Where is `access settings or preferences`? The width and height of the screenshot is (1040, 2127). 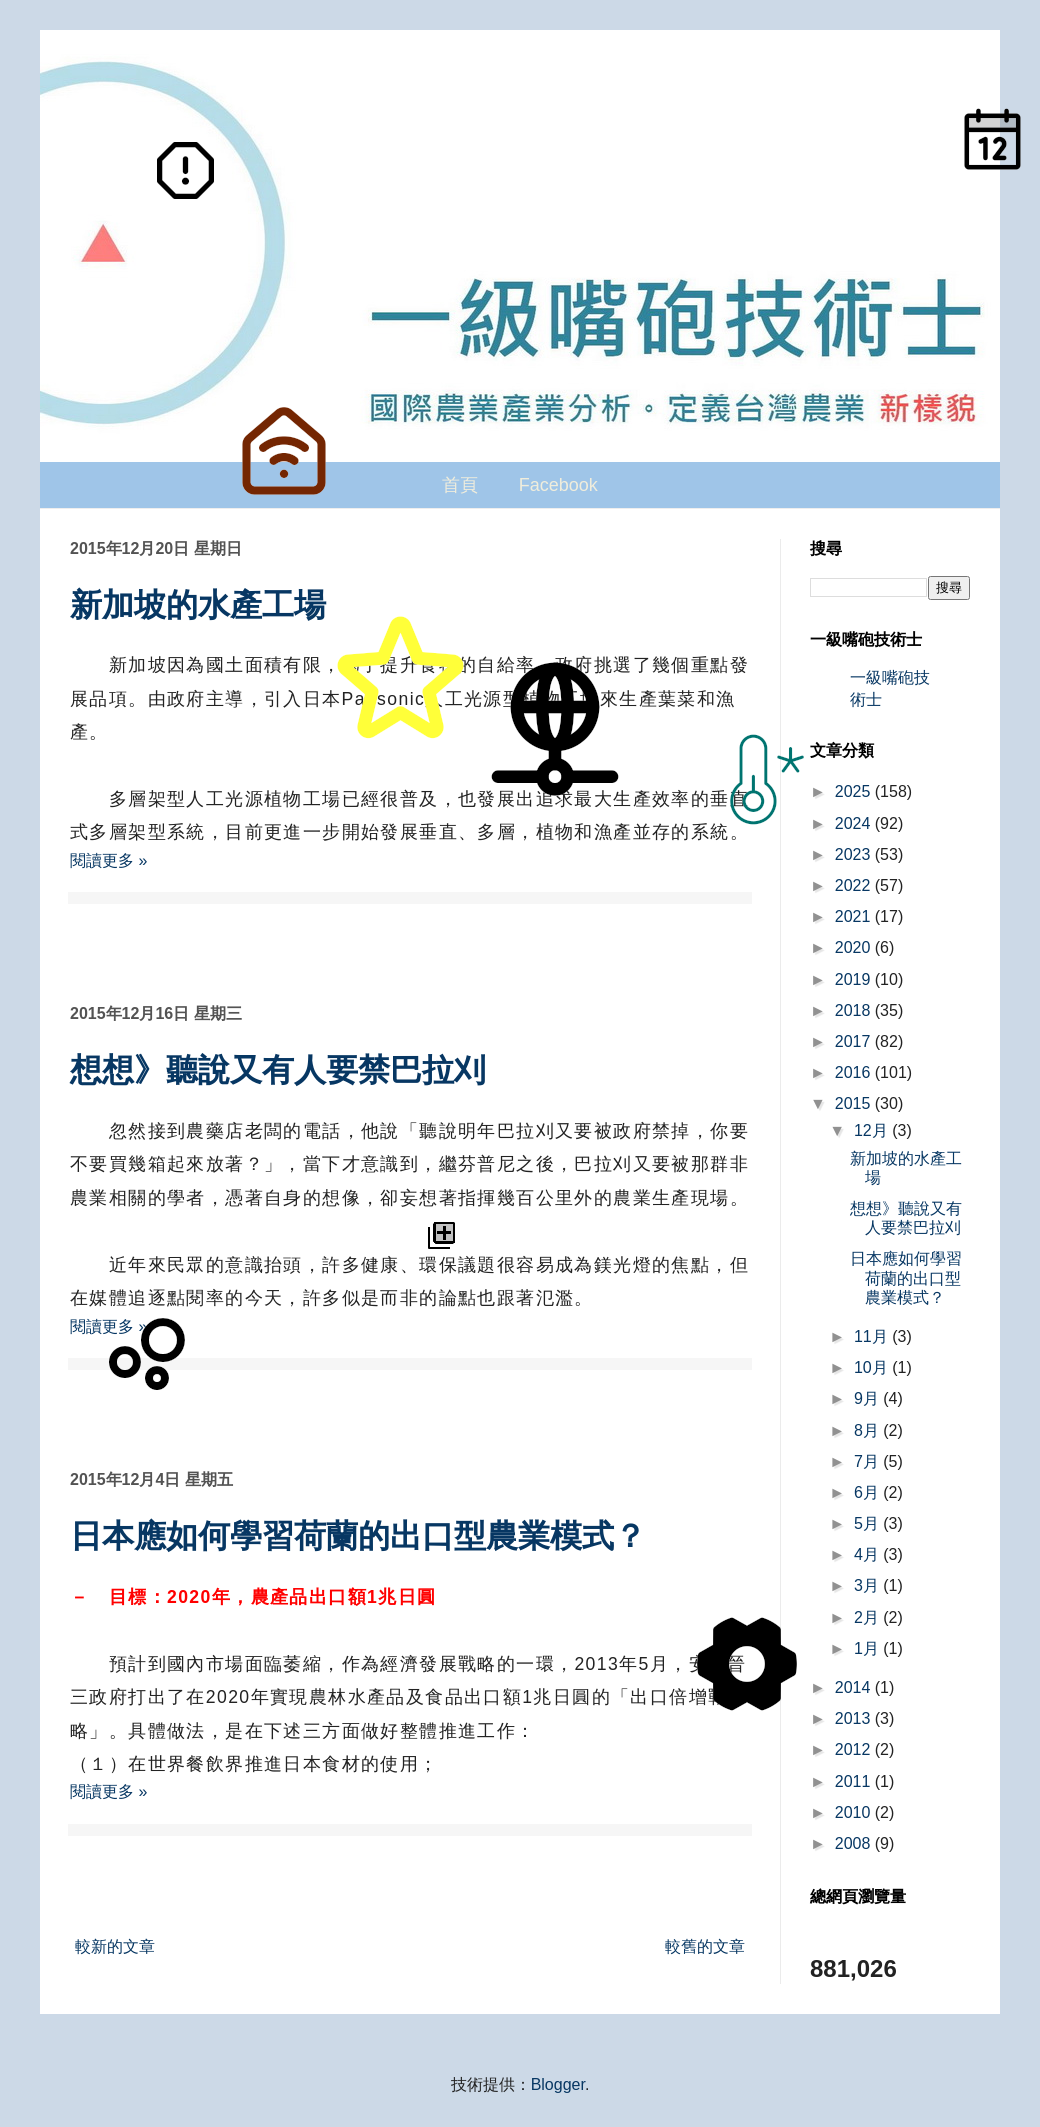
access settings or preferences is located at coordinates (747, 1664).